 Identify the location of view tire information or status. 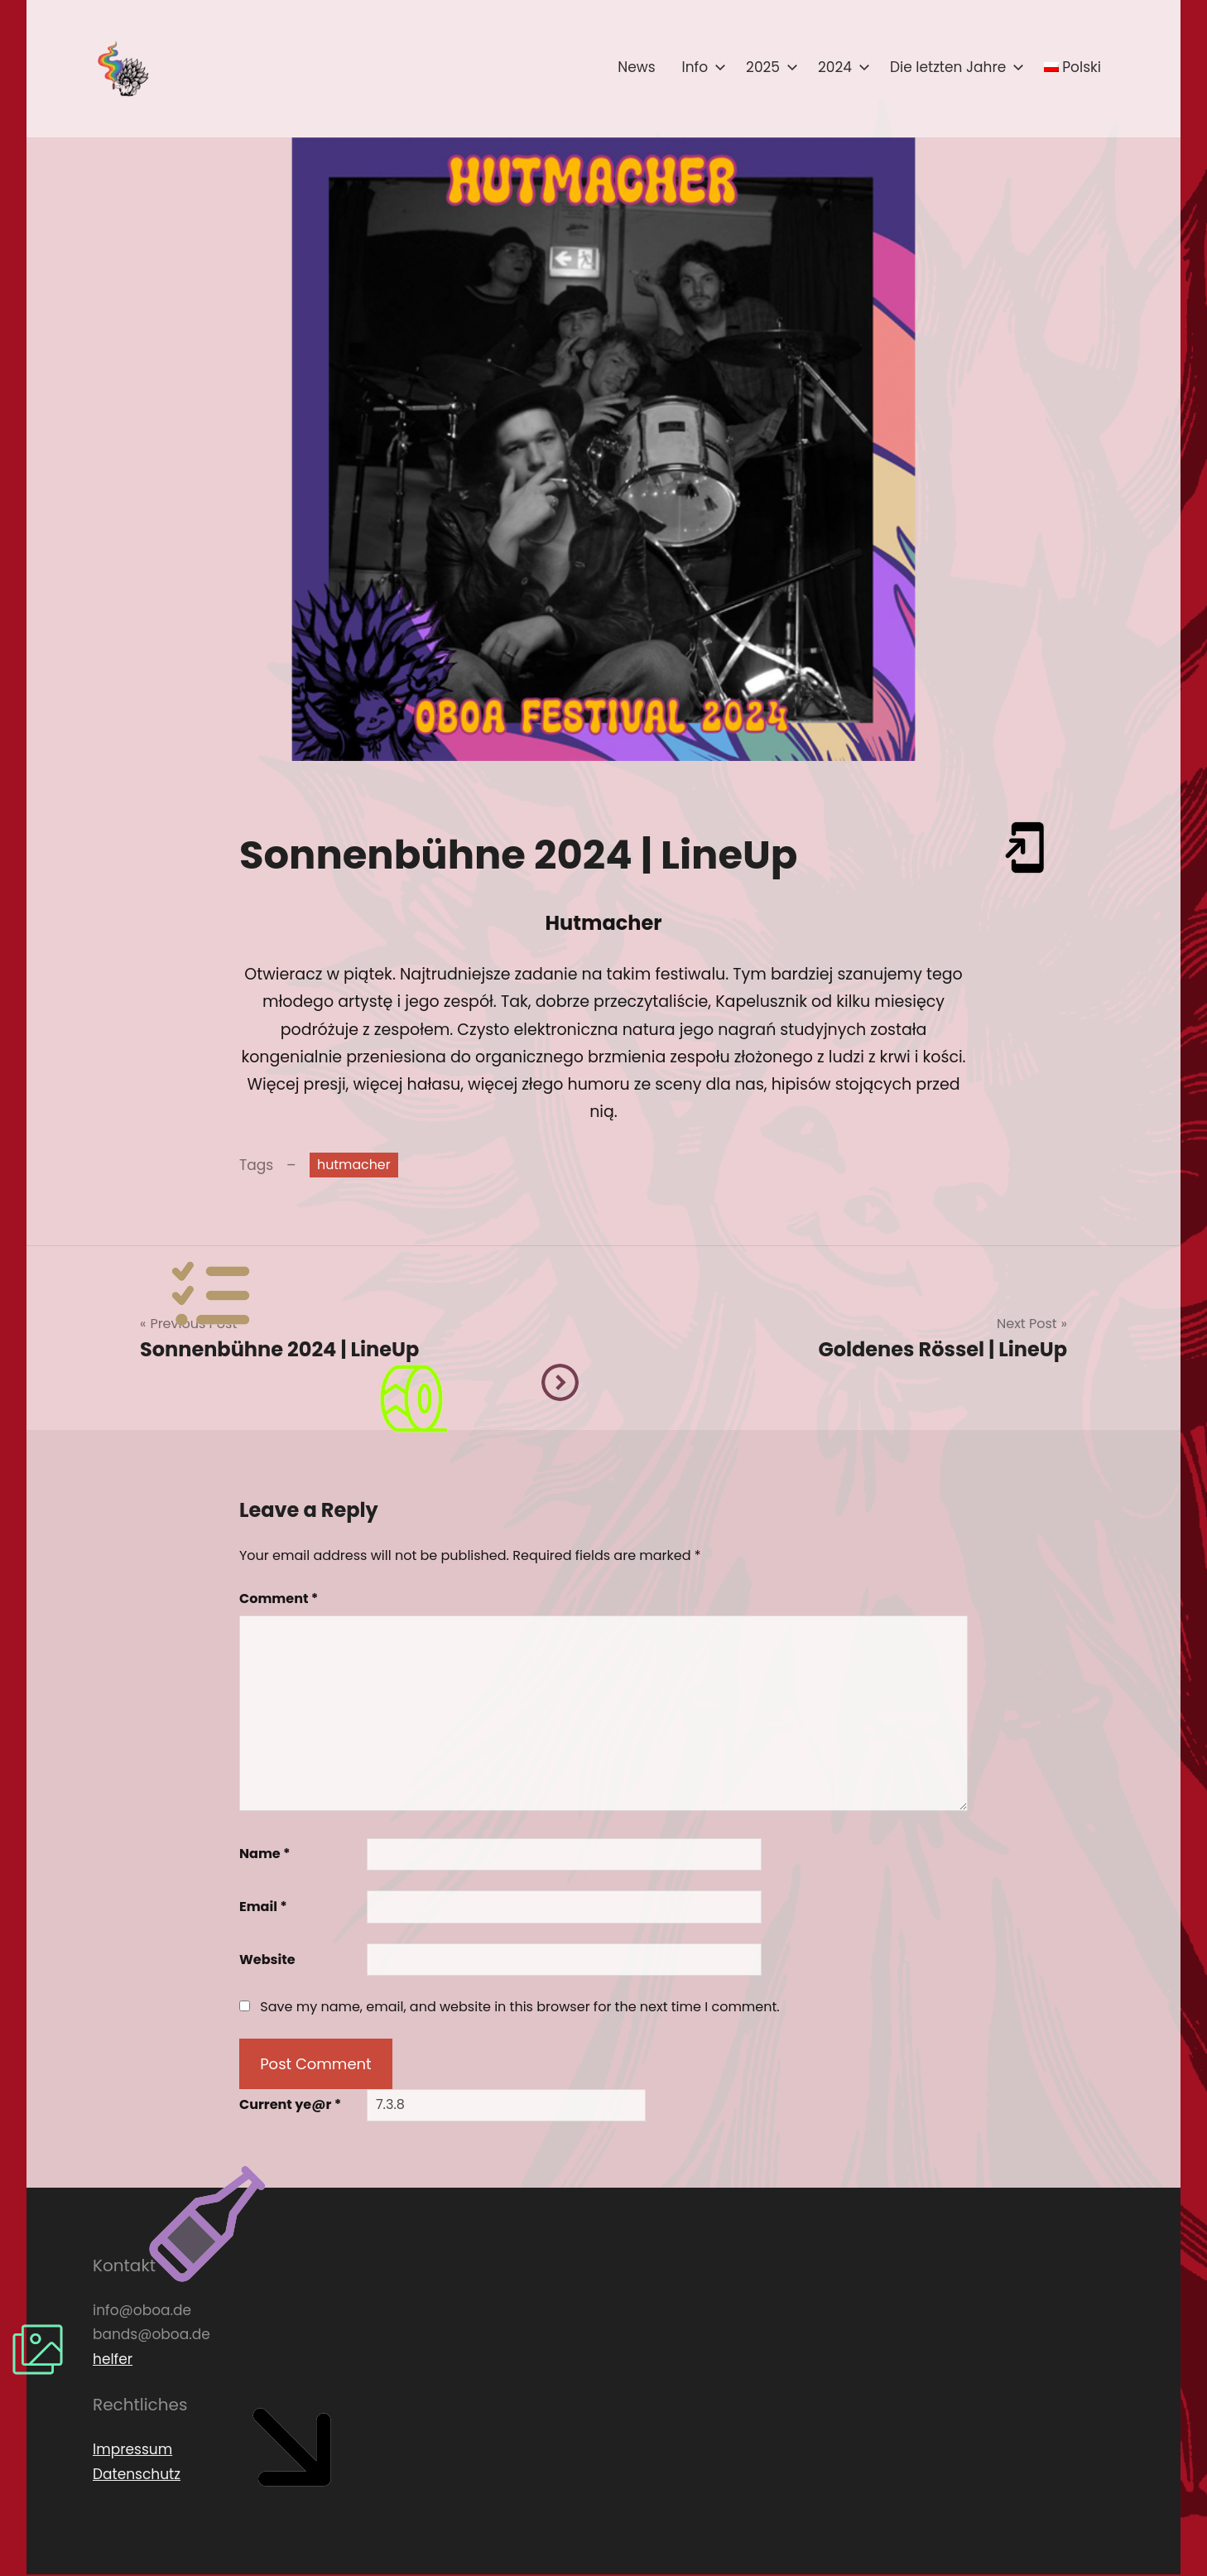
(411, 1399).